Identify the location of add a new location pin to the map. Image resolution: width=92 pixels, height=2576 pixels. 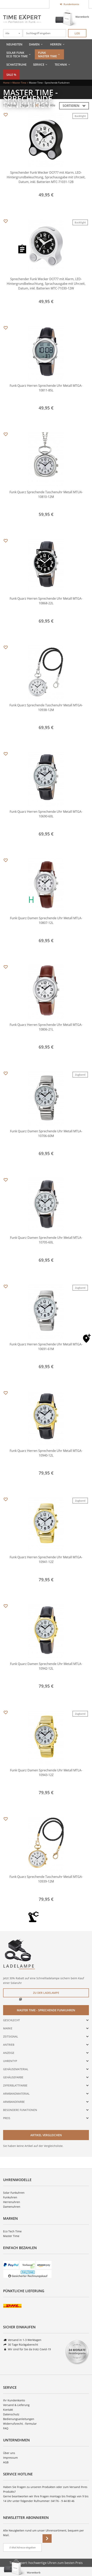
(86, 1338).